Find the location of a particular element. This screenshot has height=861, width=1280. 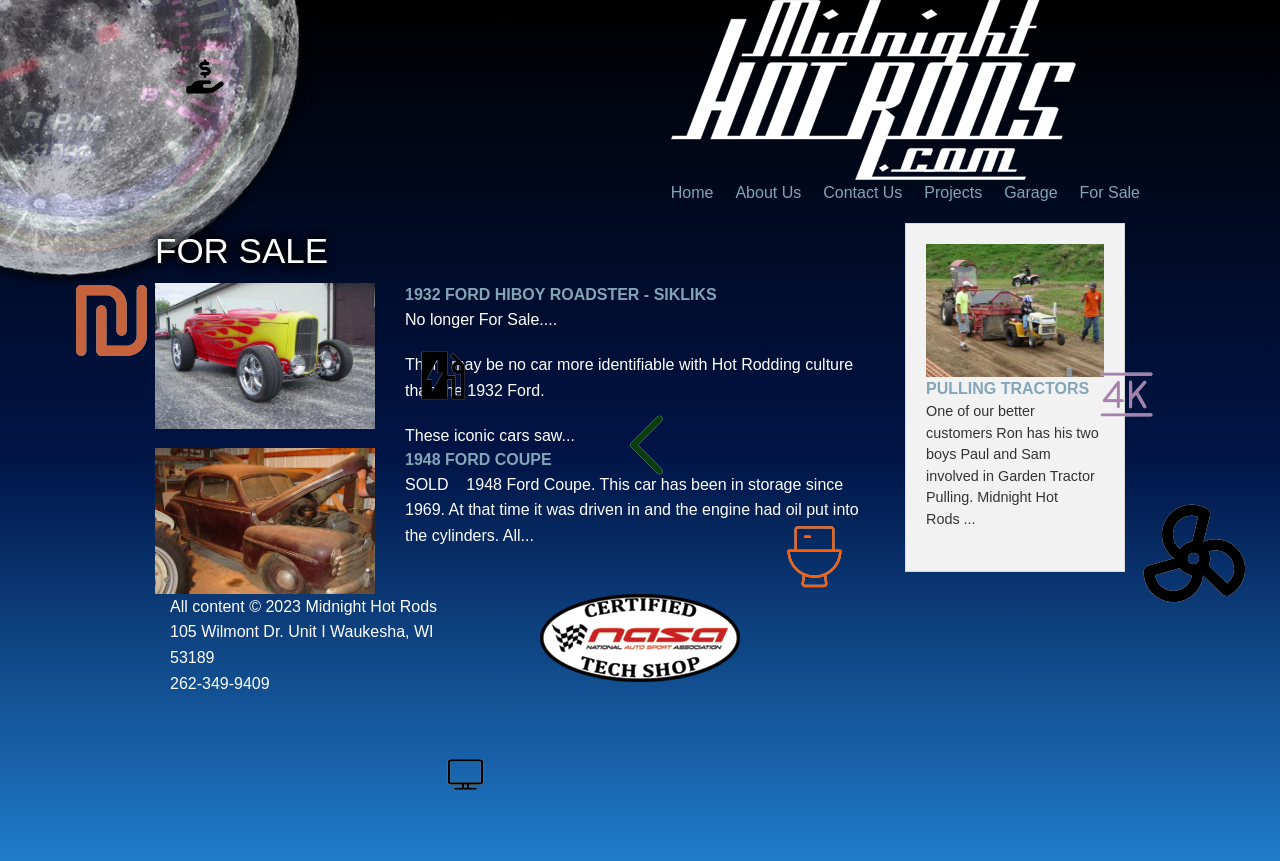

find nearby electric vehicle charging stations is located at coordinates (442, 375).